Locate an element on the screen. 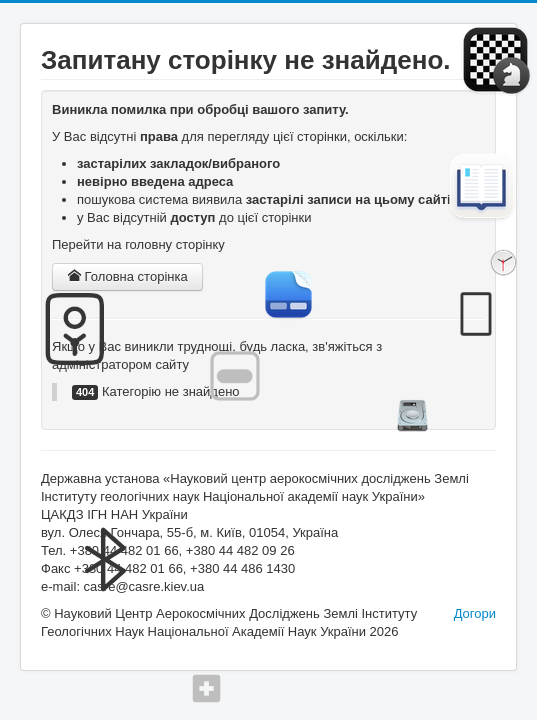 The image size is (537, 720). indicates a tablet or touch-screen device is located at coordinates (476, 314).